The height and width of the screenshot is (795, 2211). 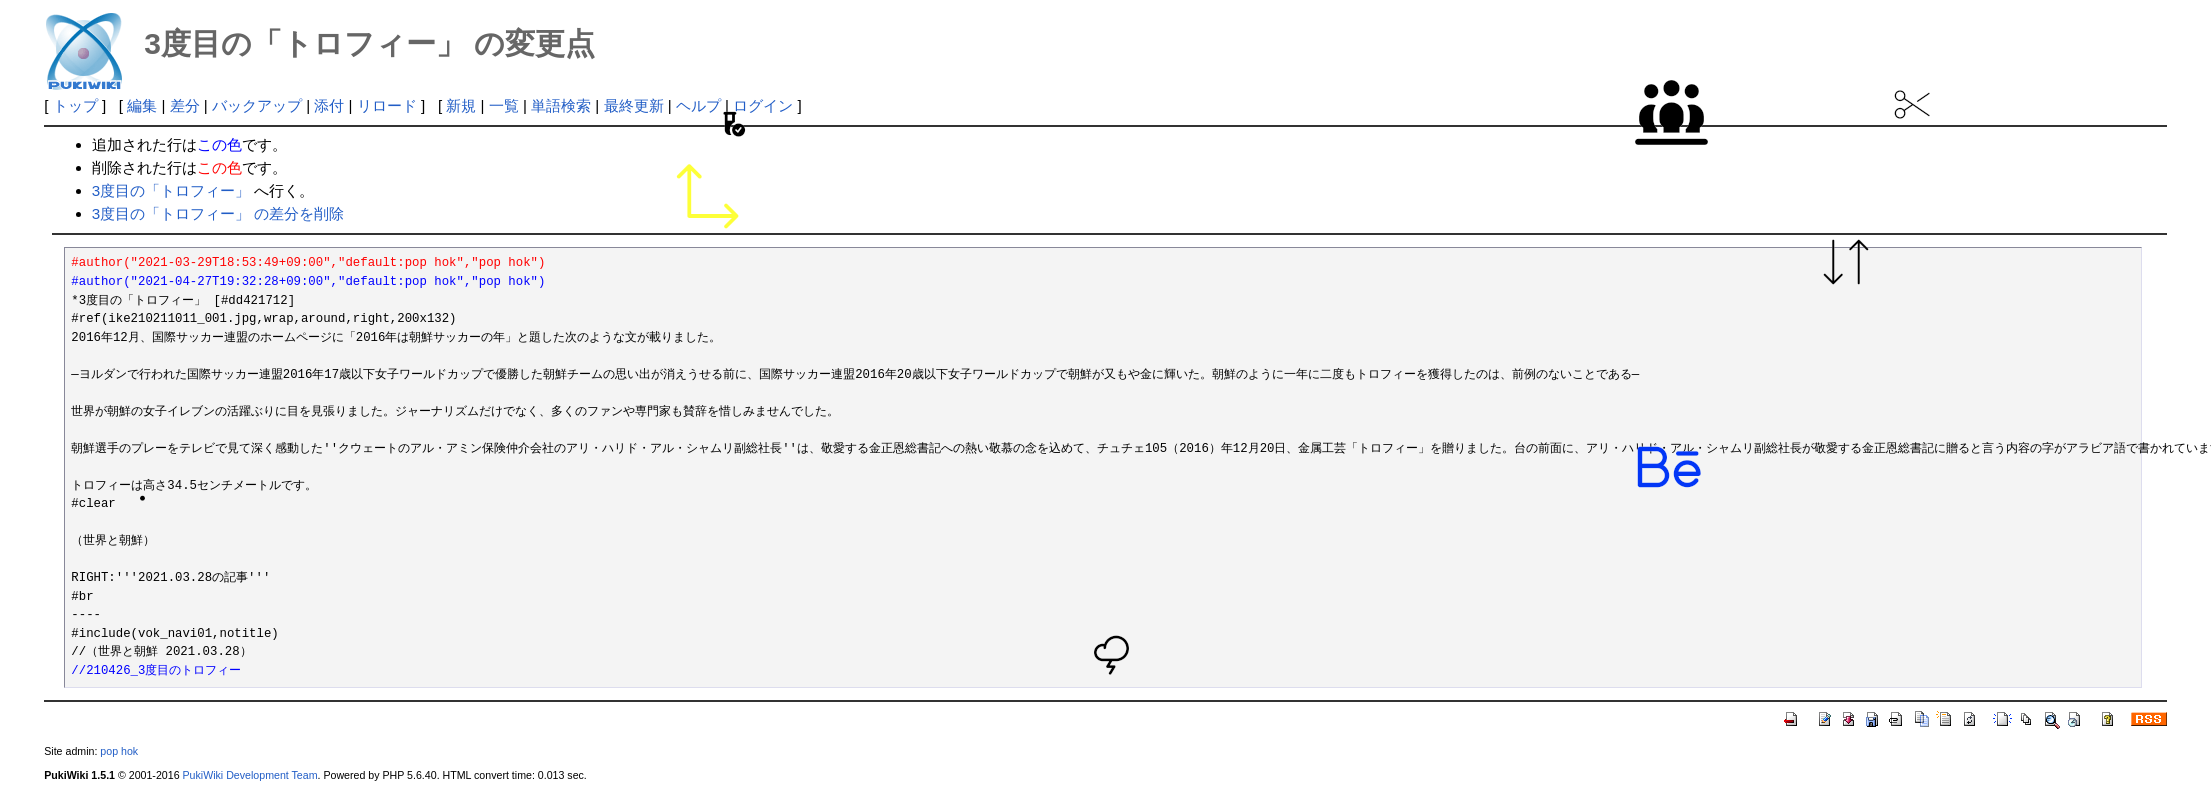 What do you see at coordinates (1111, 654) in the screenshot?
I see `indicates thunderstorm or severe weather conditions` at bounding box center [1111, 654].